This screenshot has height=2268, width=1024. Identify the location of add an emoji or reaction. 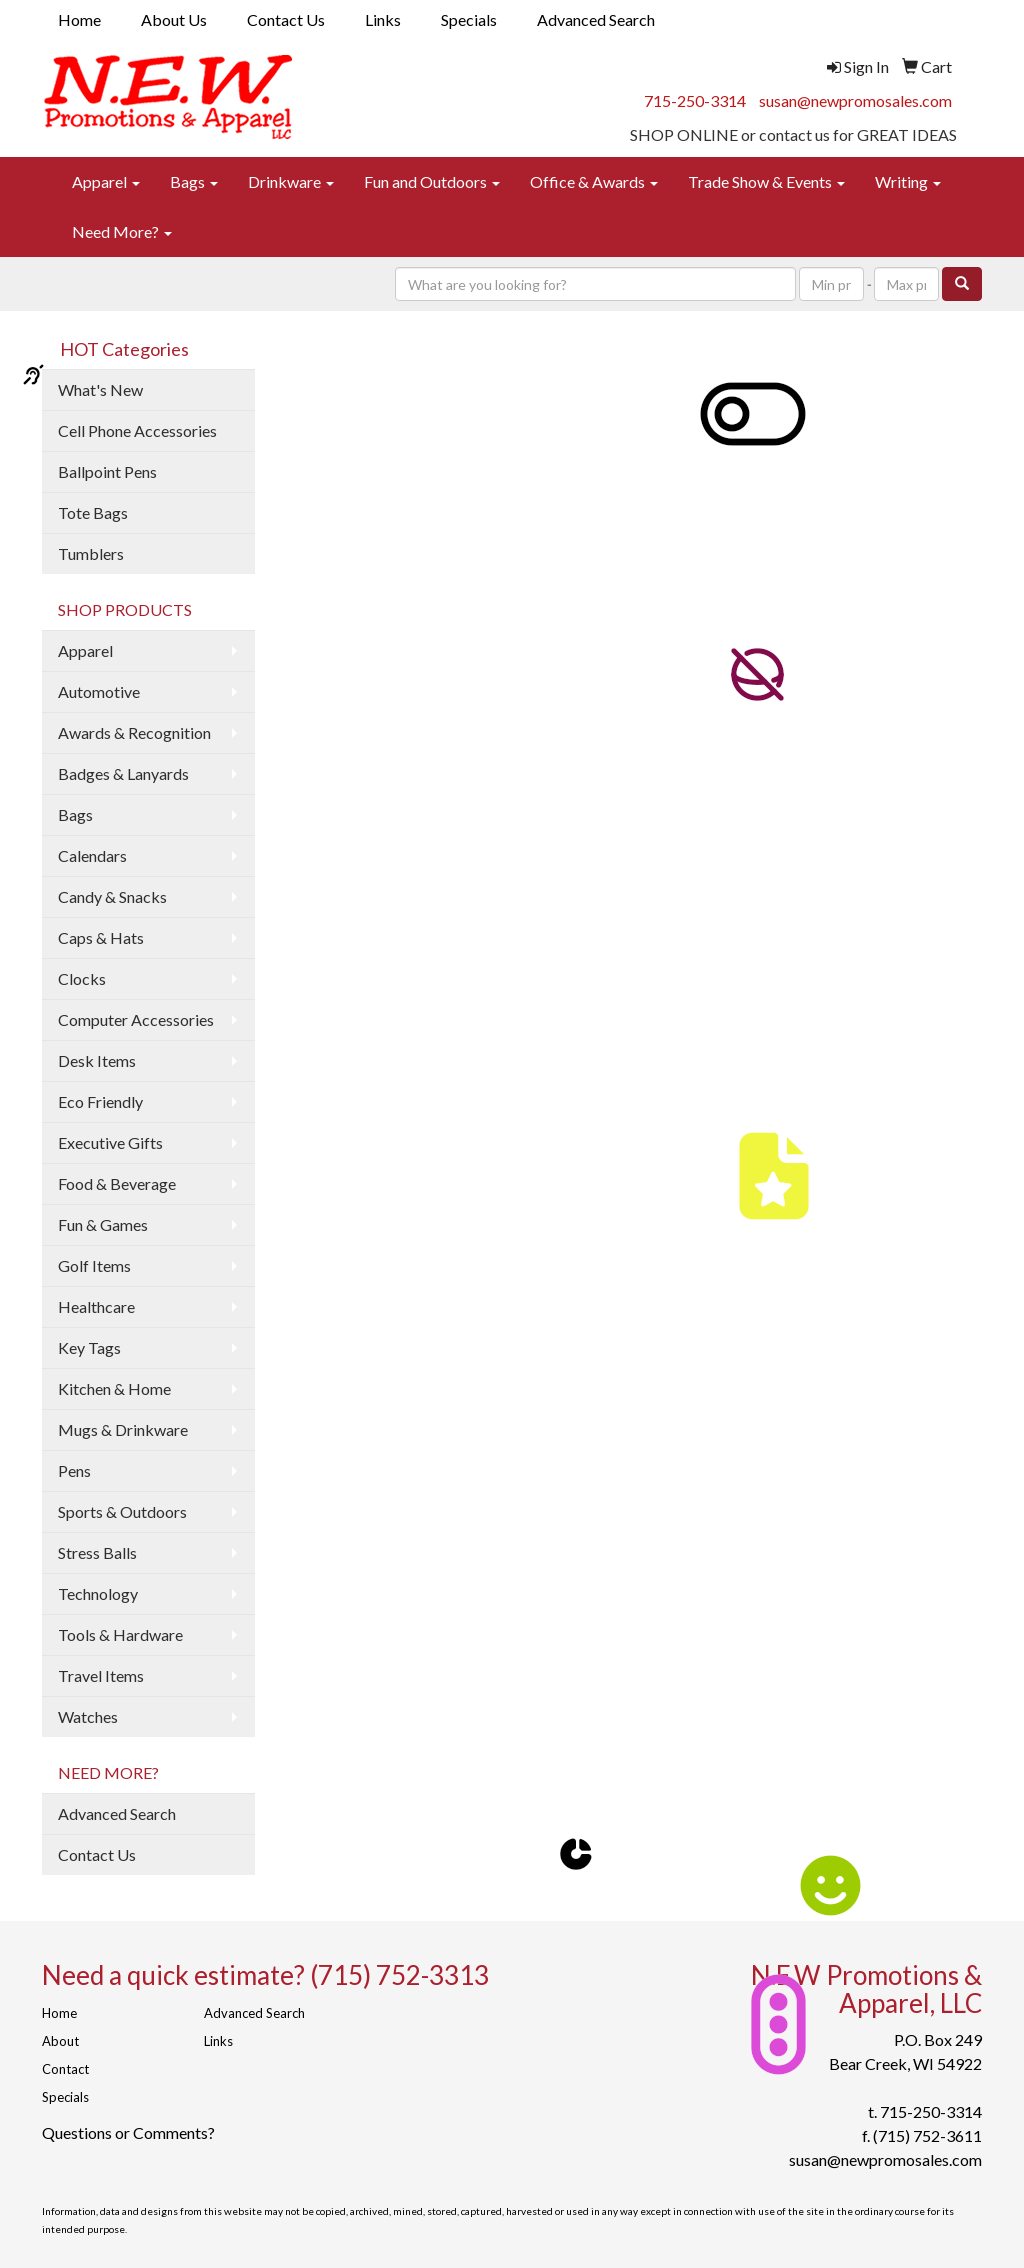
(830, 1885).